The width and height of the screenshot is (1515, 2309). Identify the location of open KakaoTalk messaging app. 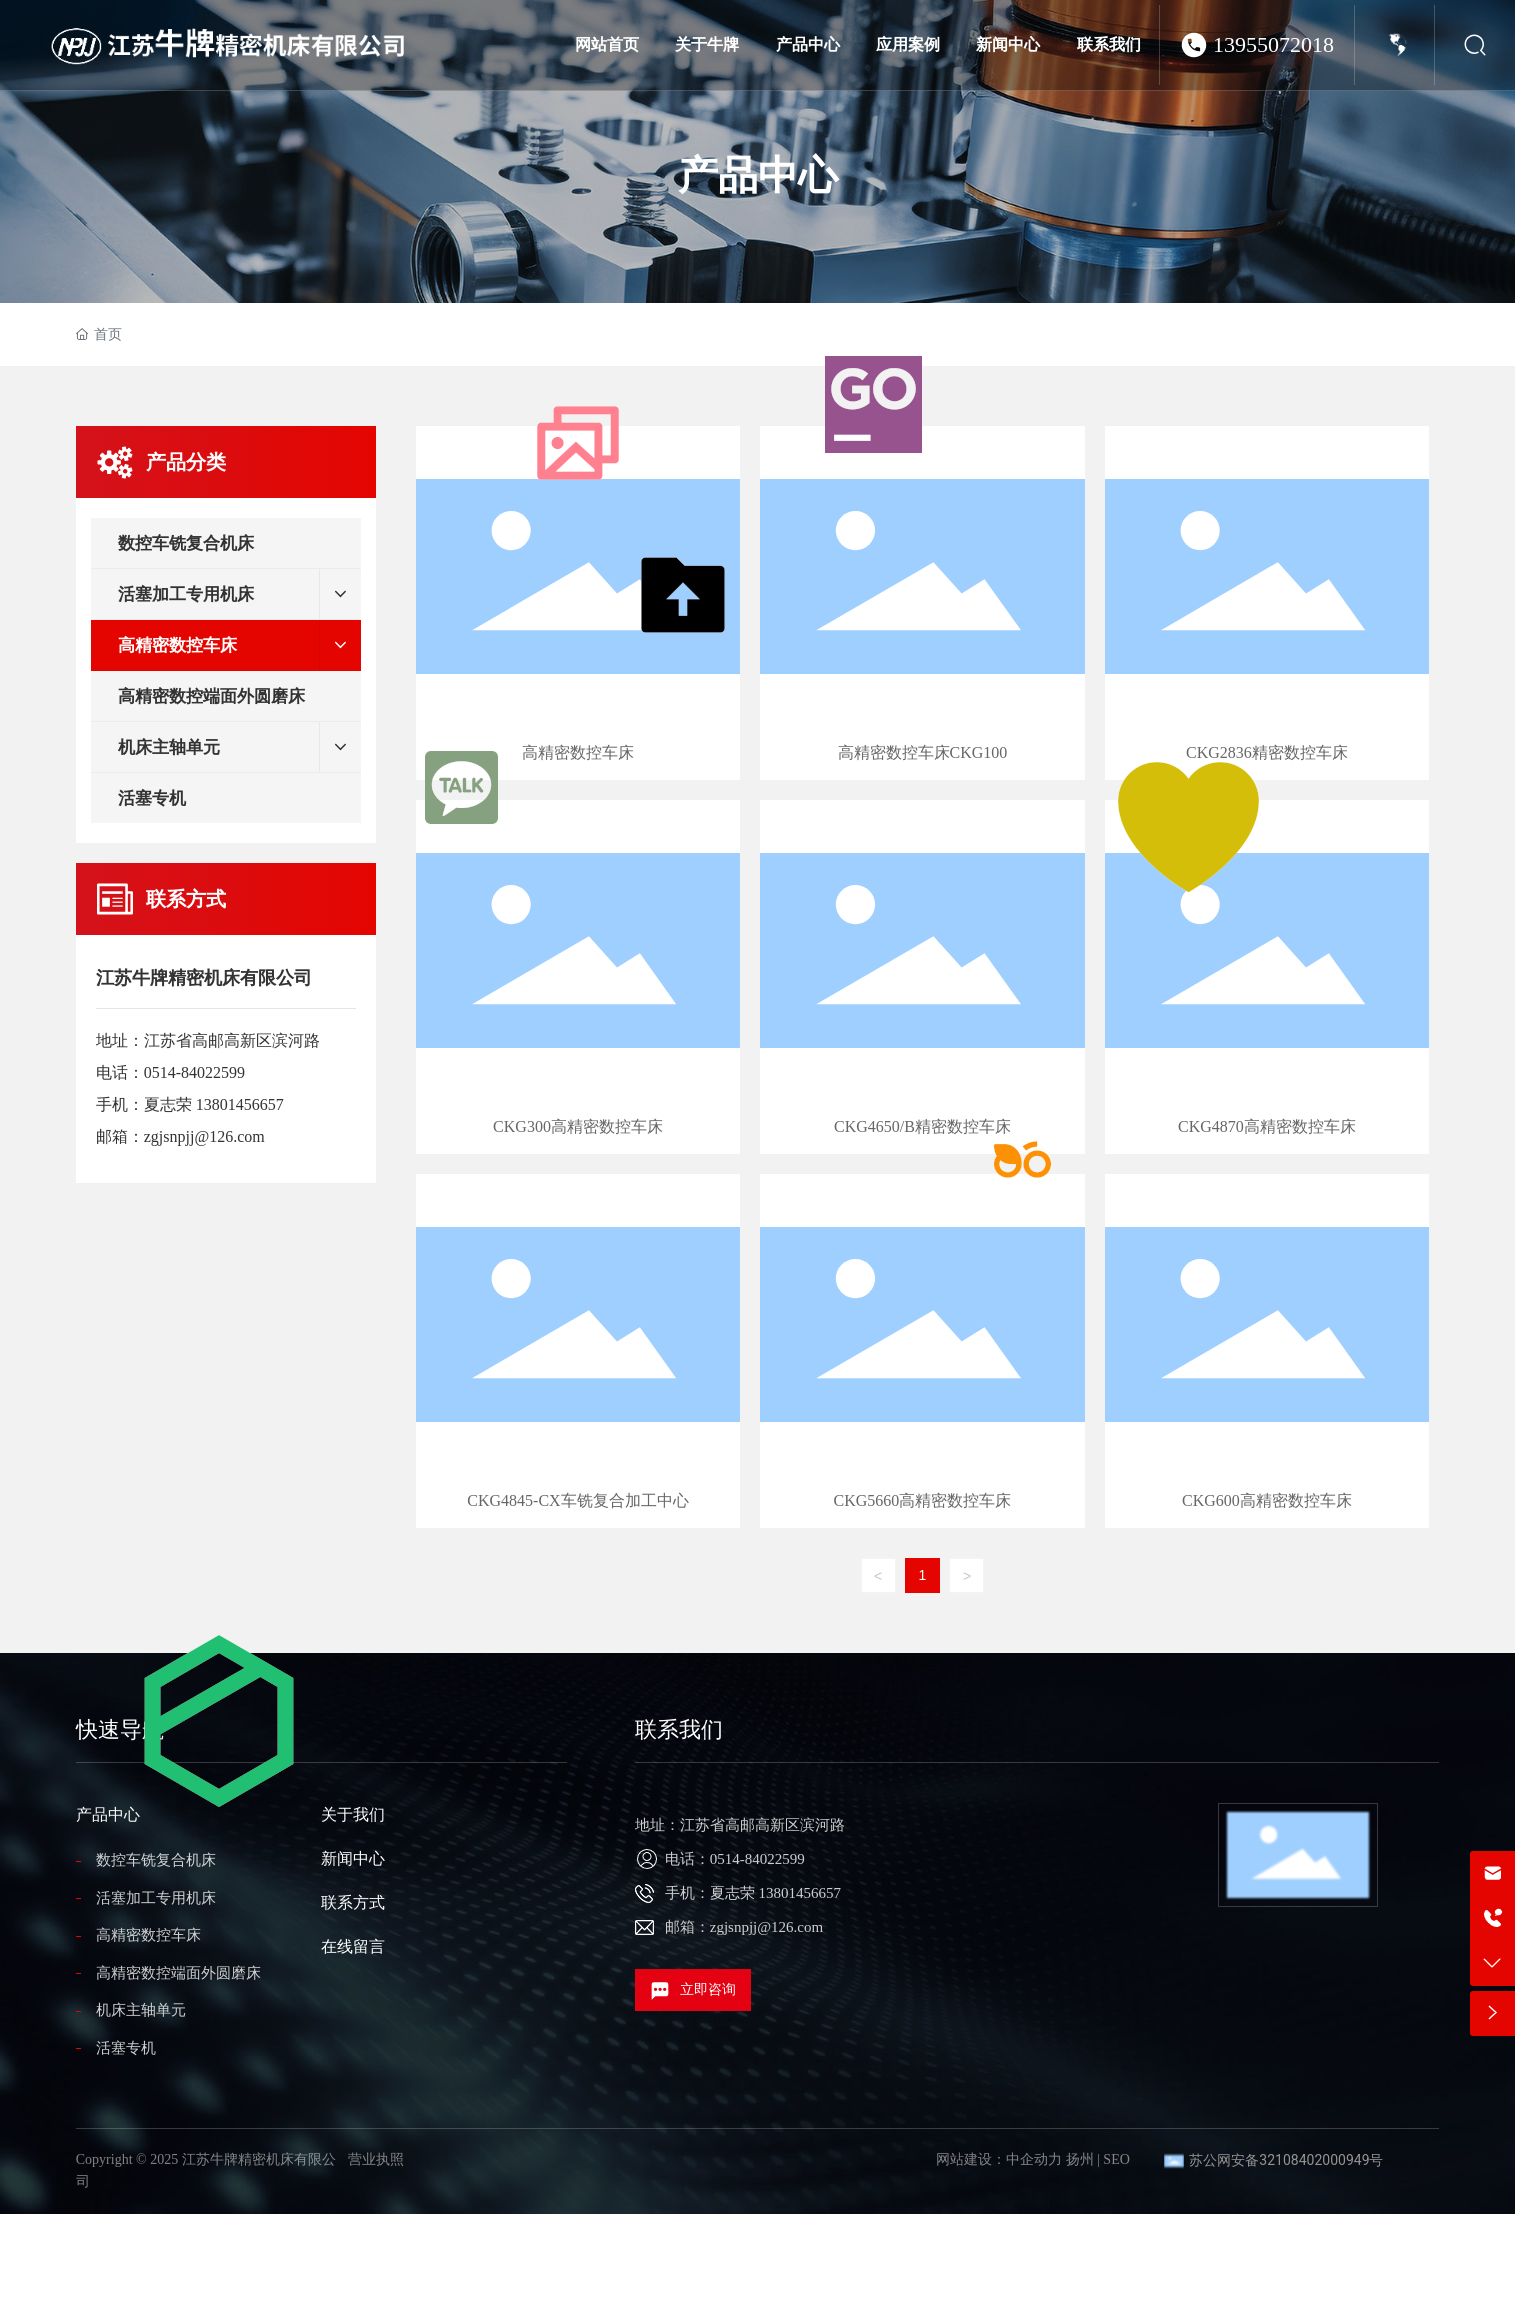
(461, 787).